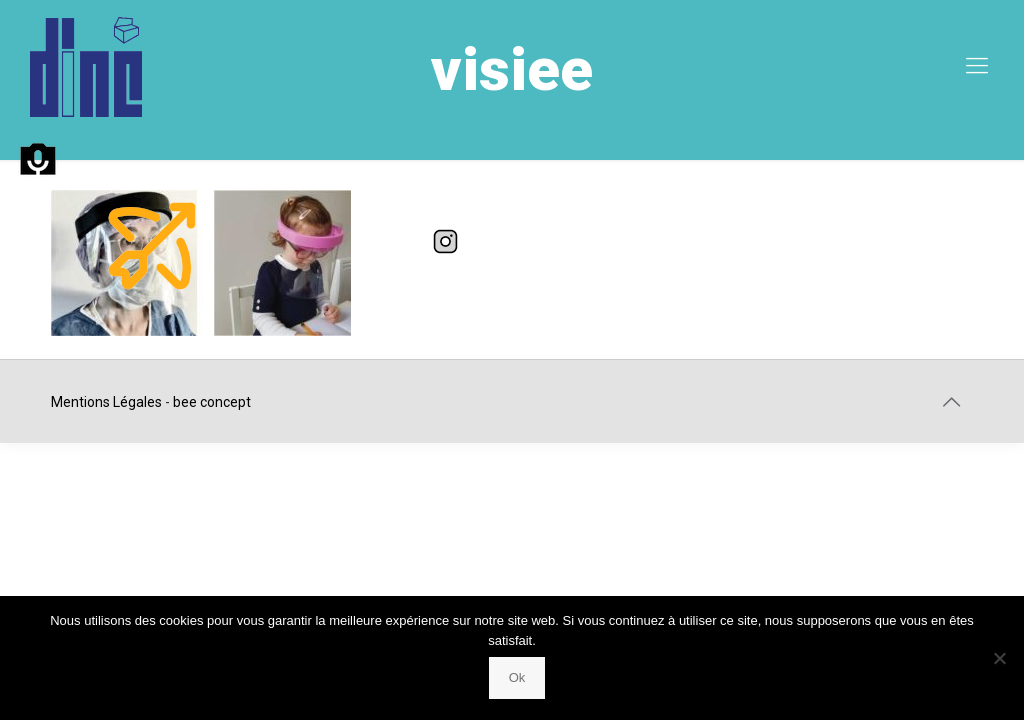 The height and width of the screenshot is (720, 1024). Describe the element at coordinates (152, 246) in the screenshot. I see `archery or hunting game mode` at that location.